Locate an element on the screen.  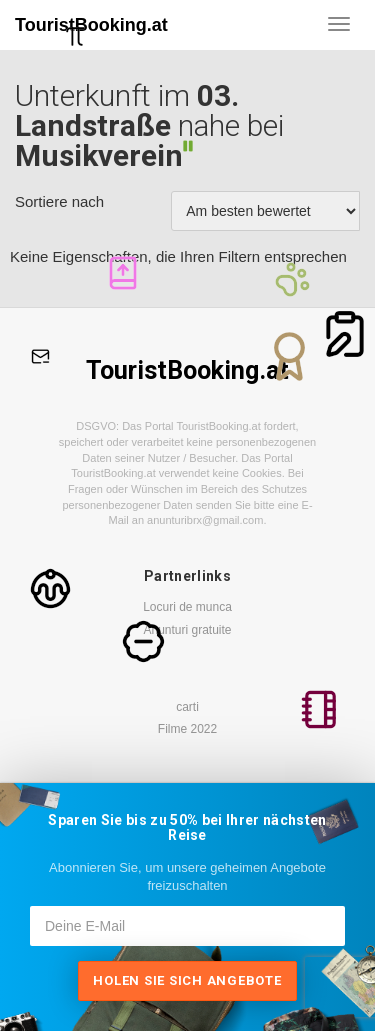
view dessert menu options is located at coordinates (50, 588).